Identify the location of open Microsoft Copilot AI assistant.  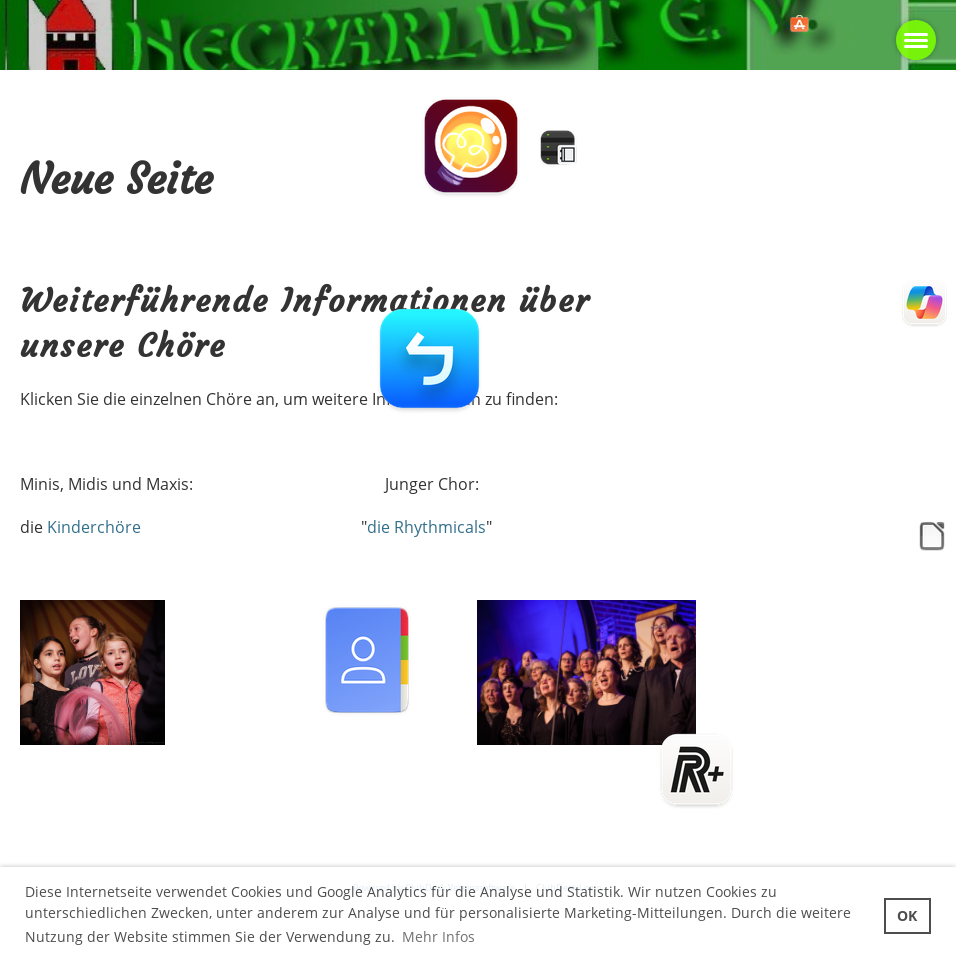
(924, 302).